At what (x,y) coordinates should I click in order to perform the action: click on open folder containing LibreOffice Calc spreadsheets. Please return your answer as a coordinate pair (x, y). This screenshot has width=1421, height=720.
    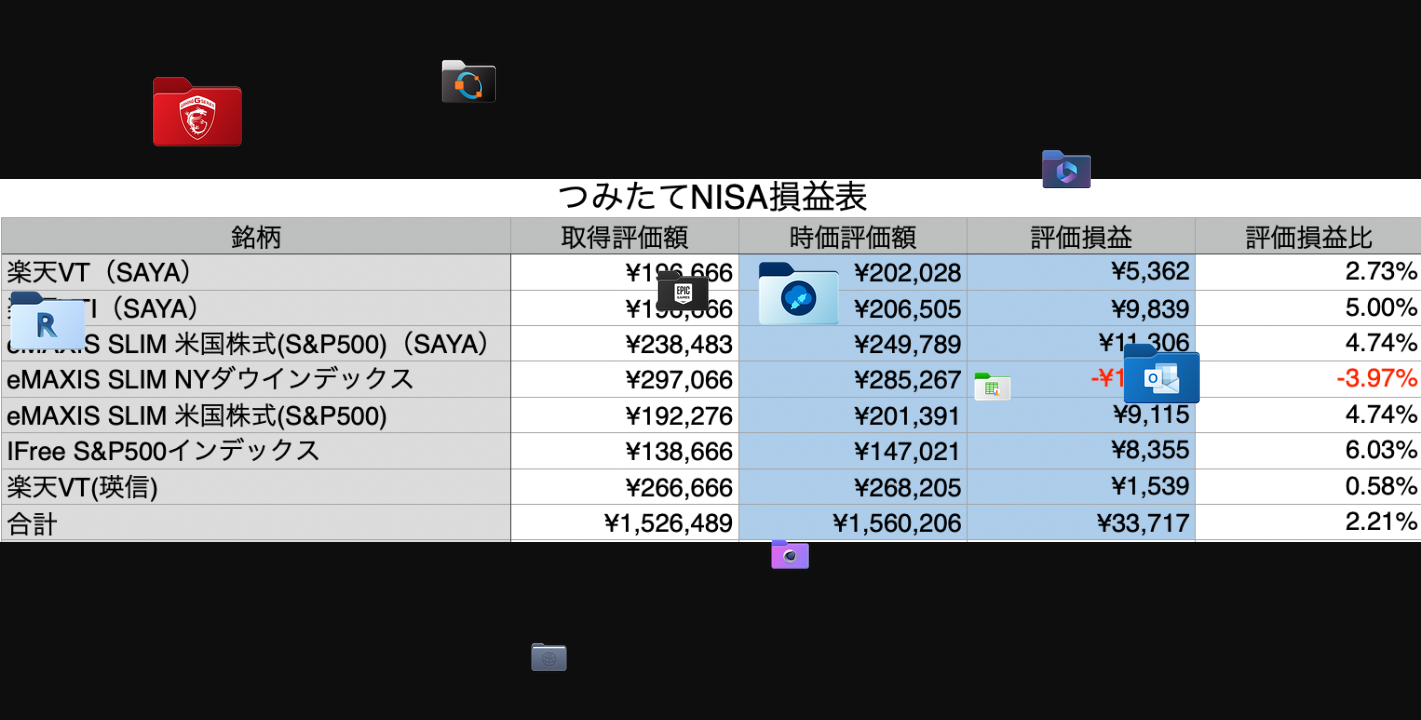
    Looking at the image, I should click on (992, 387).